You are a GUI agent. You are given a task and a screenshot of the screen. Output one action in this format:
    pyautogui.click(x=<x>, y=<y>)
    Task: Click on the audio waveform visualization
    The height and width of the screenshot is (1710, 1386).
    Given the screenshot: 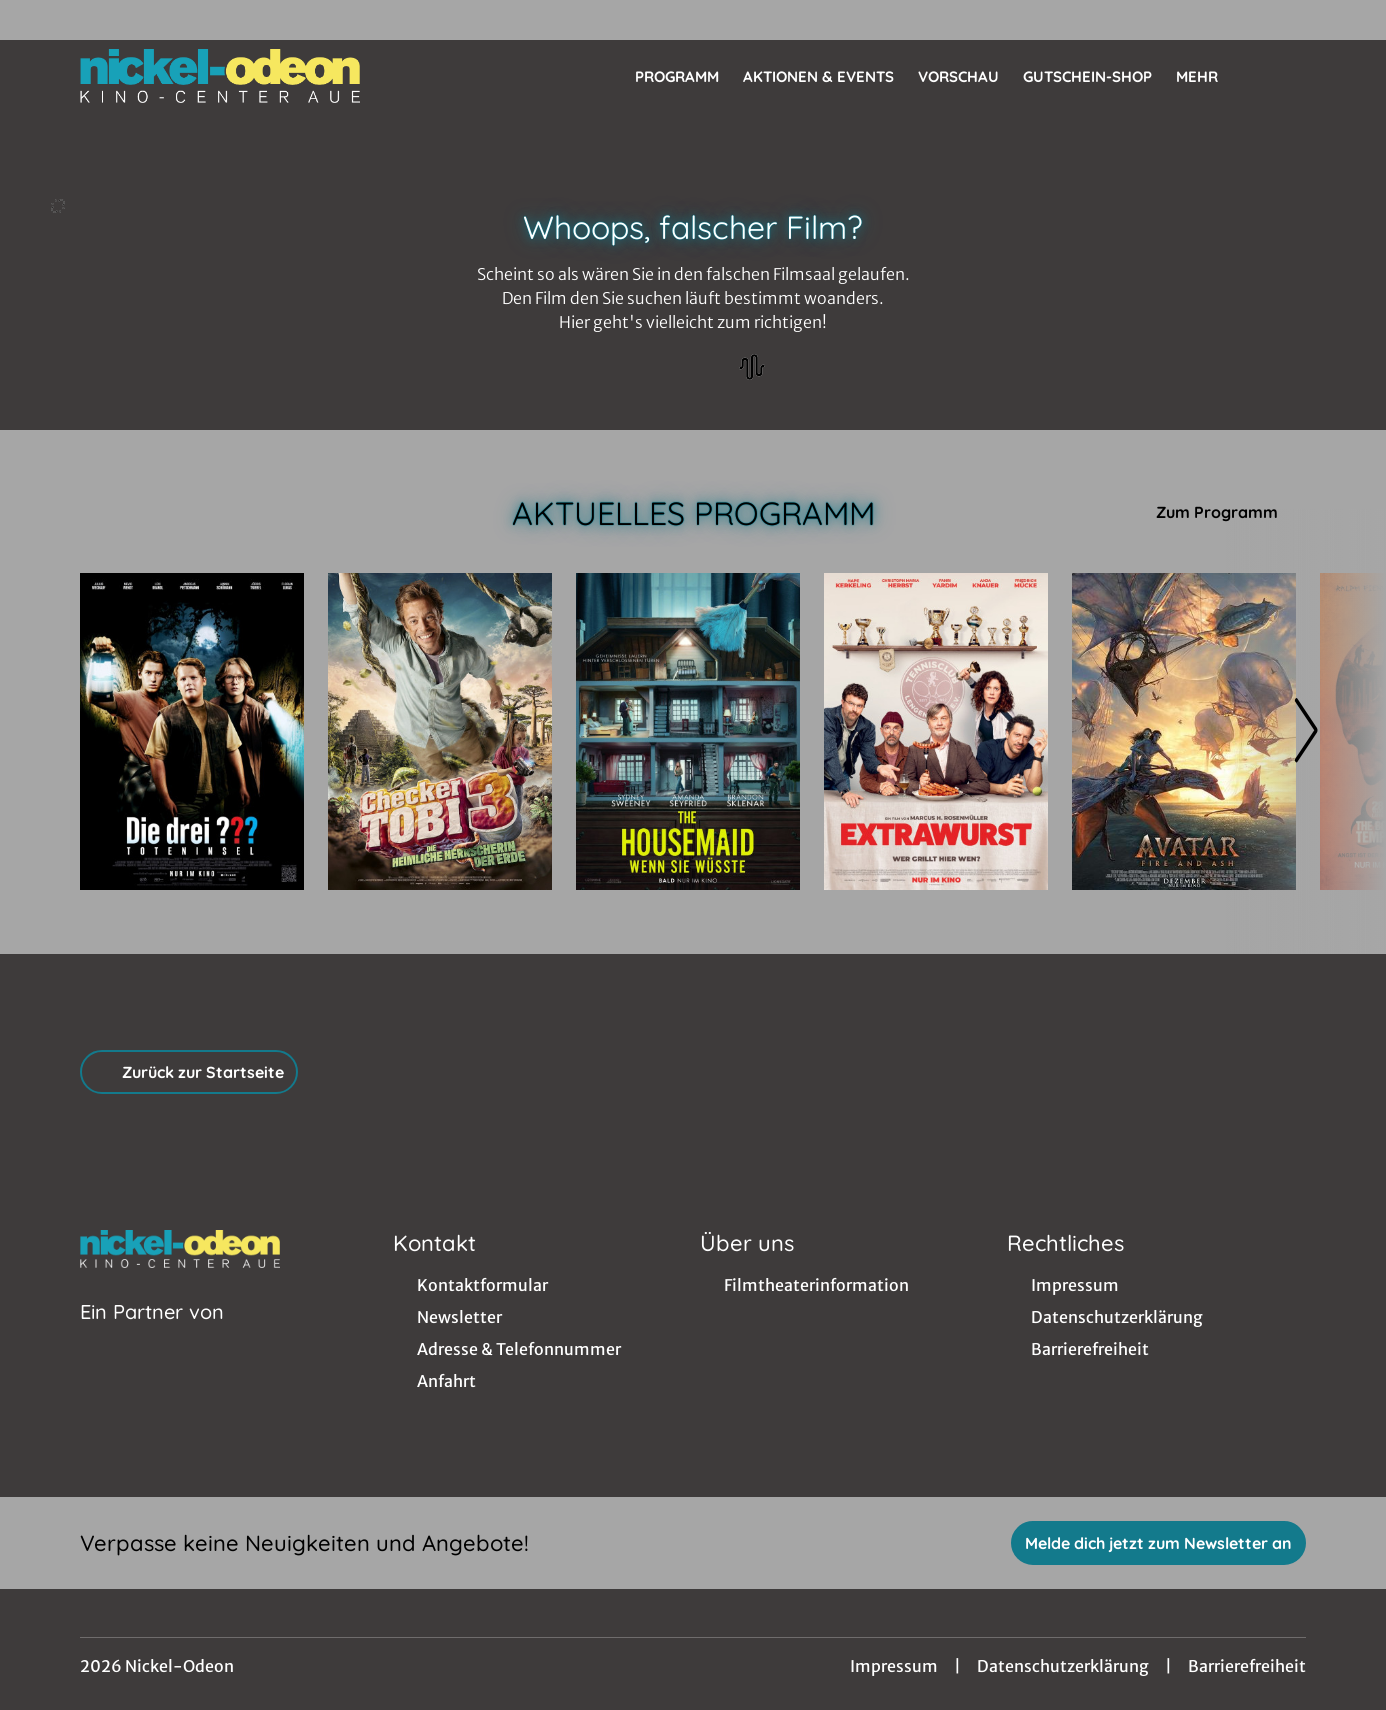 What is the action you would take?
    pyautogui.click(x=752, y=367)
    